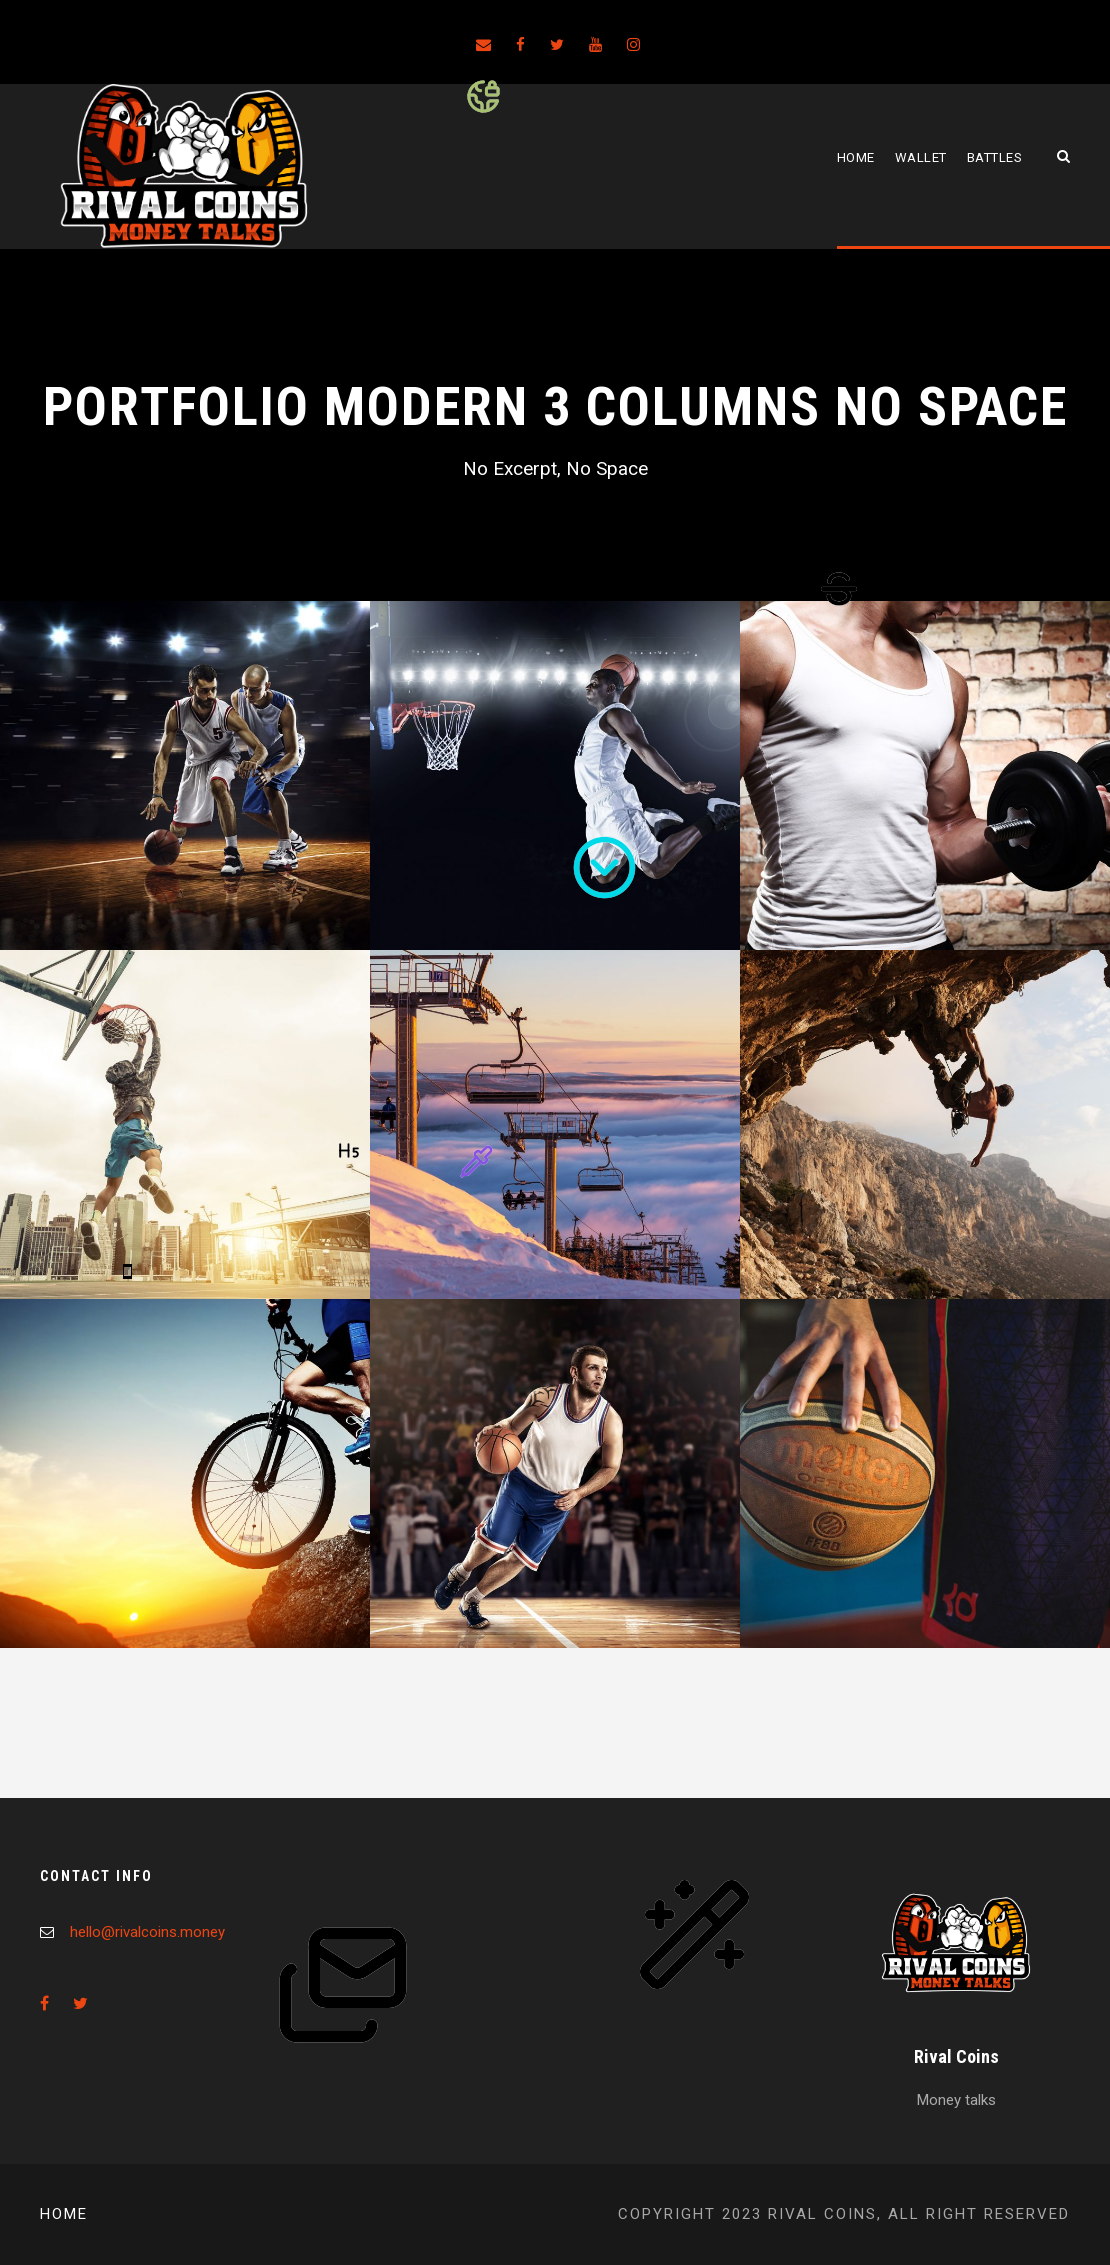 The image size is (1110, 2265). What do you see at coordinates (343, 1985) in the screenshot?
I see `view all emails in inbox` at bounding box center [343, 1985].